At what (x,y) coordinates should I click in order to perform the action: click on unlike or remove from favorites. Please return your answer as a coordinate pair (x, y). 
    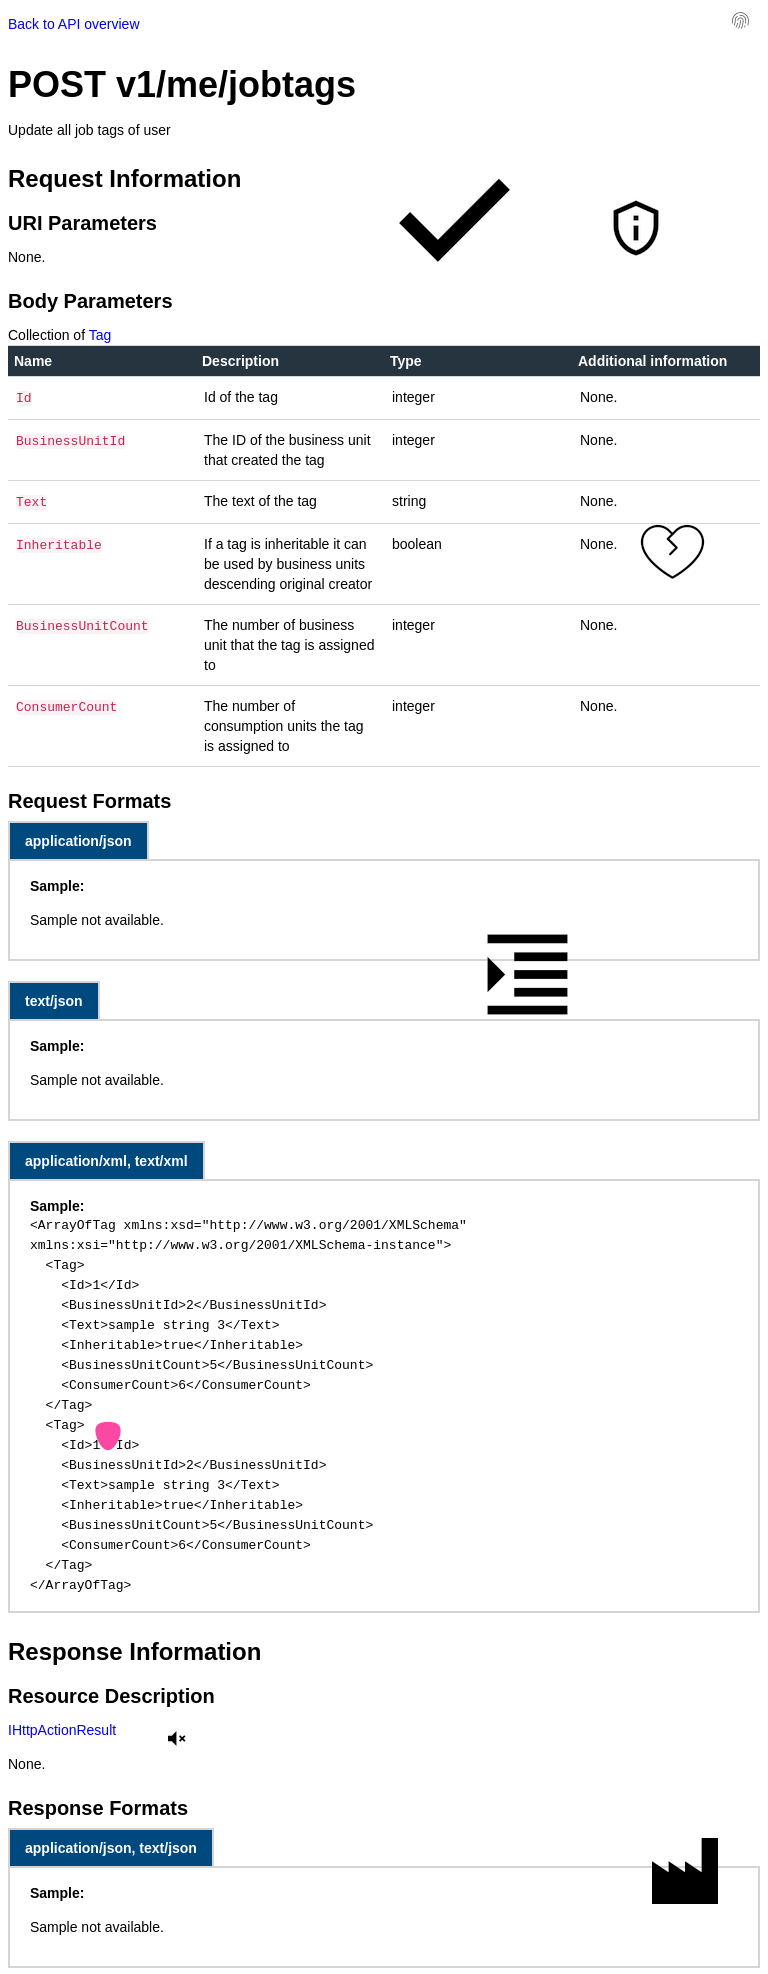
    Looking at the image, I should click on (672, 549).